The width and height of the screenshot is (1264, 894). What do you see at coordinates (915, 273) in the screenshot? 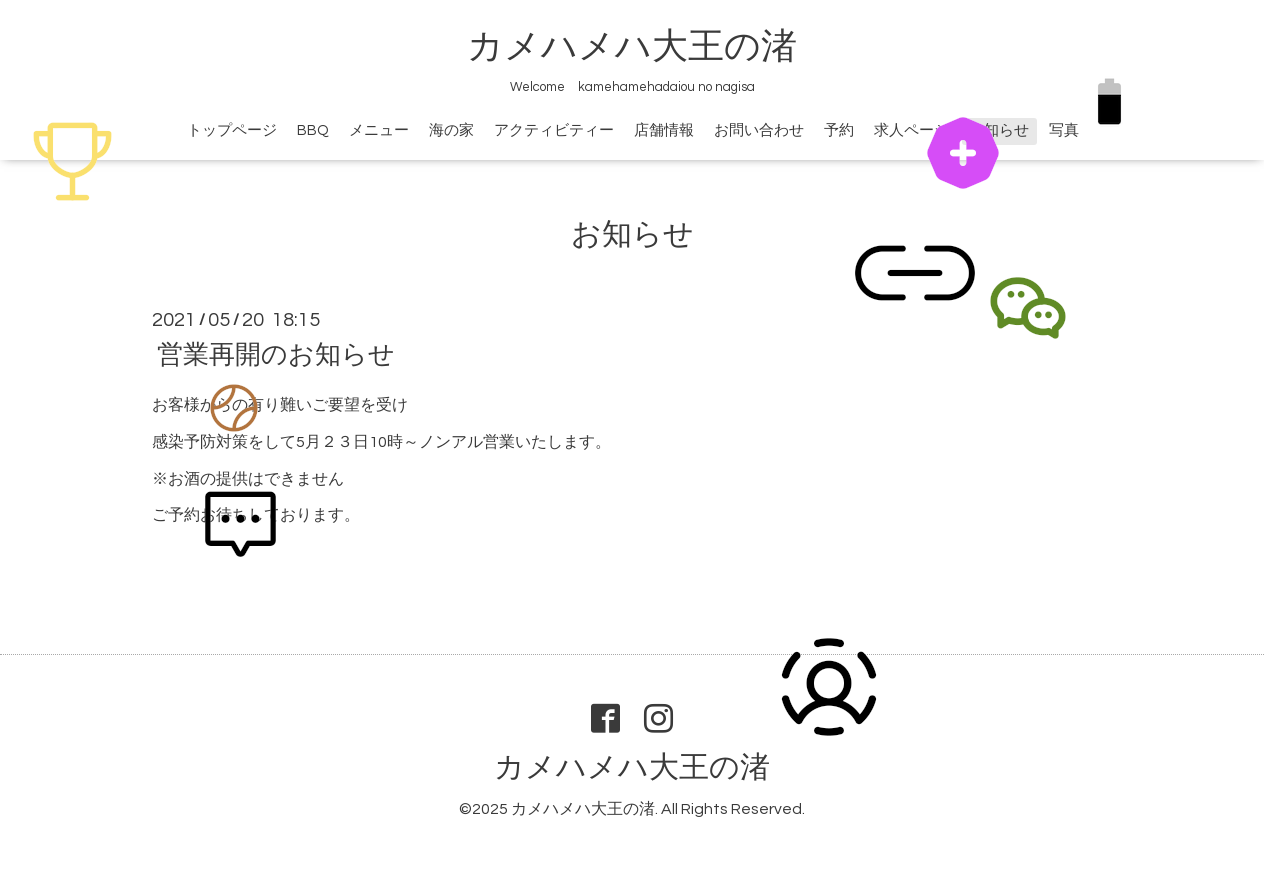
I see `copy link to clipboard` at bounding box center [915, 273].